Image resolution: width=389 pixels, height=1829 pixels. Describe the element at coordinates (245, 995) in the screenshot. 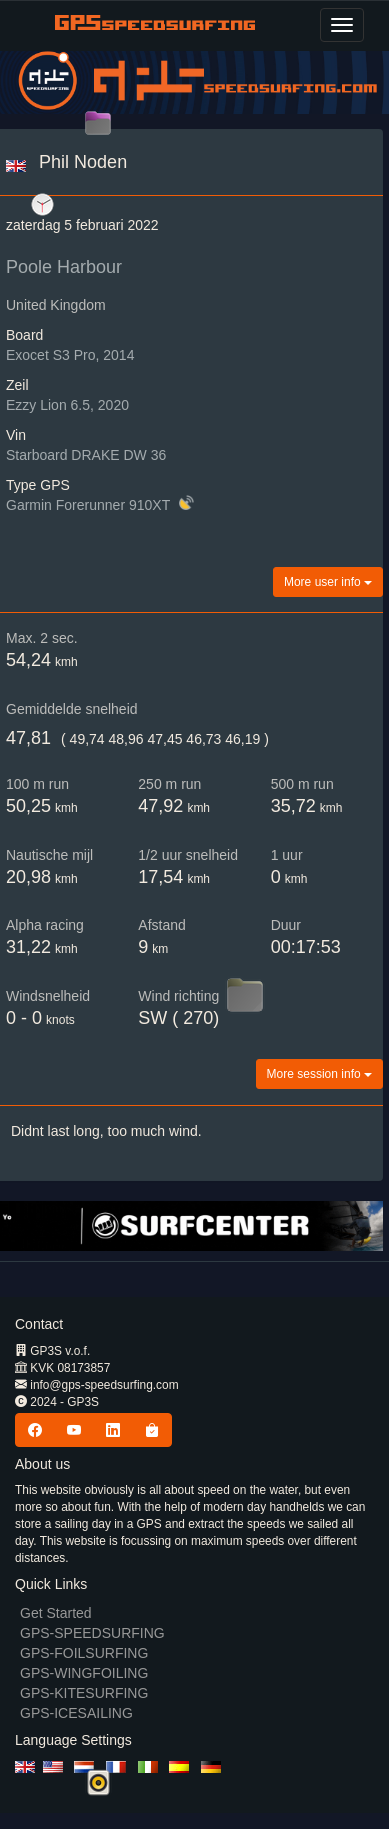

I see `open a folder to view its contents` at that location.